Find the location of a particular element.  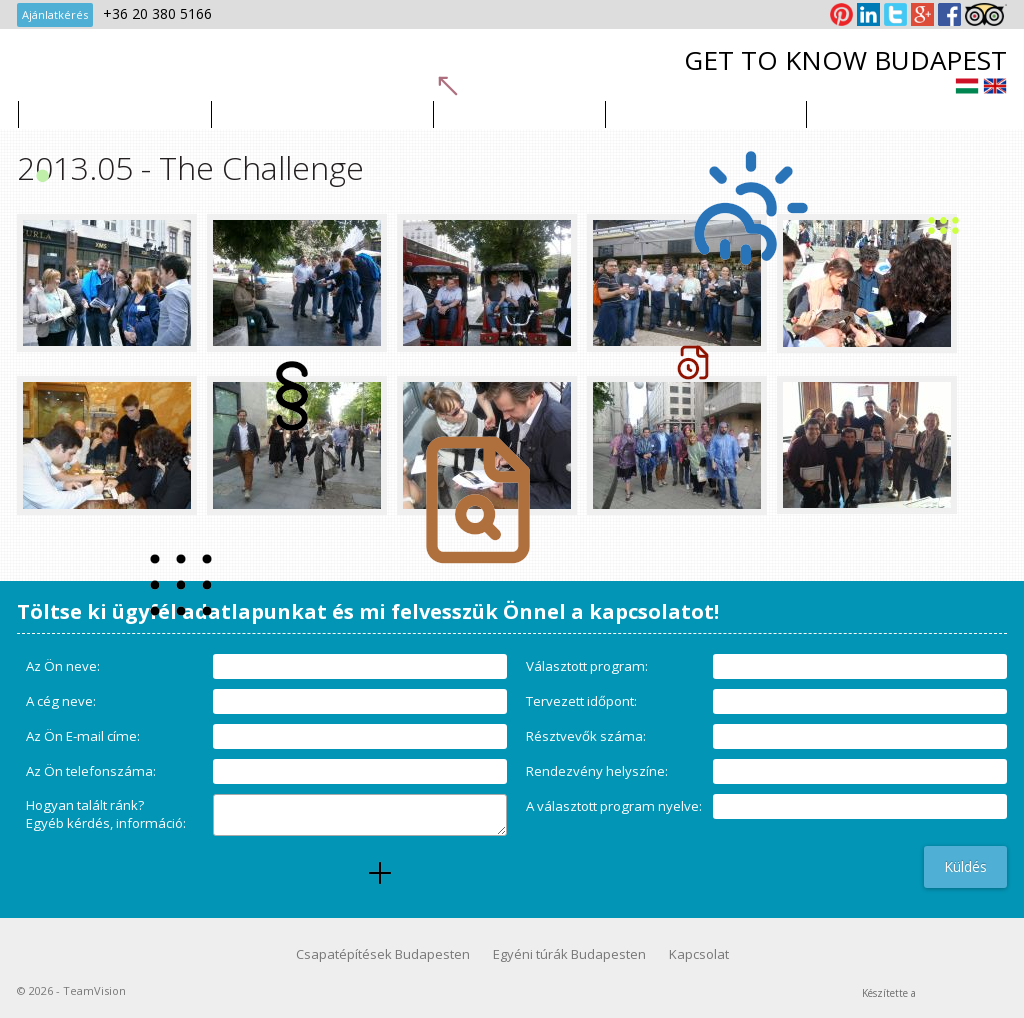

open app drawer or launcher is located at coordinates (181, 585).